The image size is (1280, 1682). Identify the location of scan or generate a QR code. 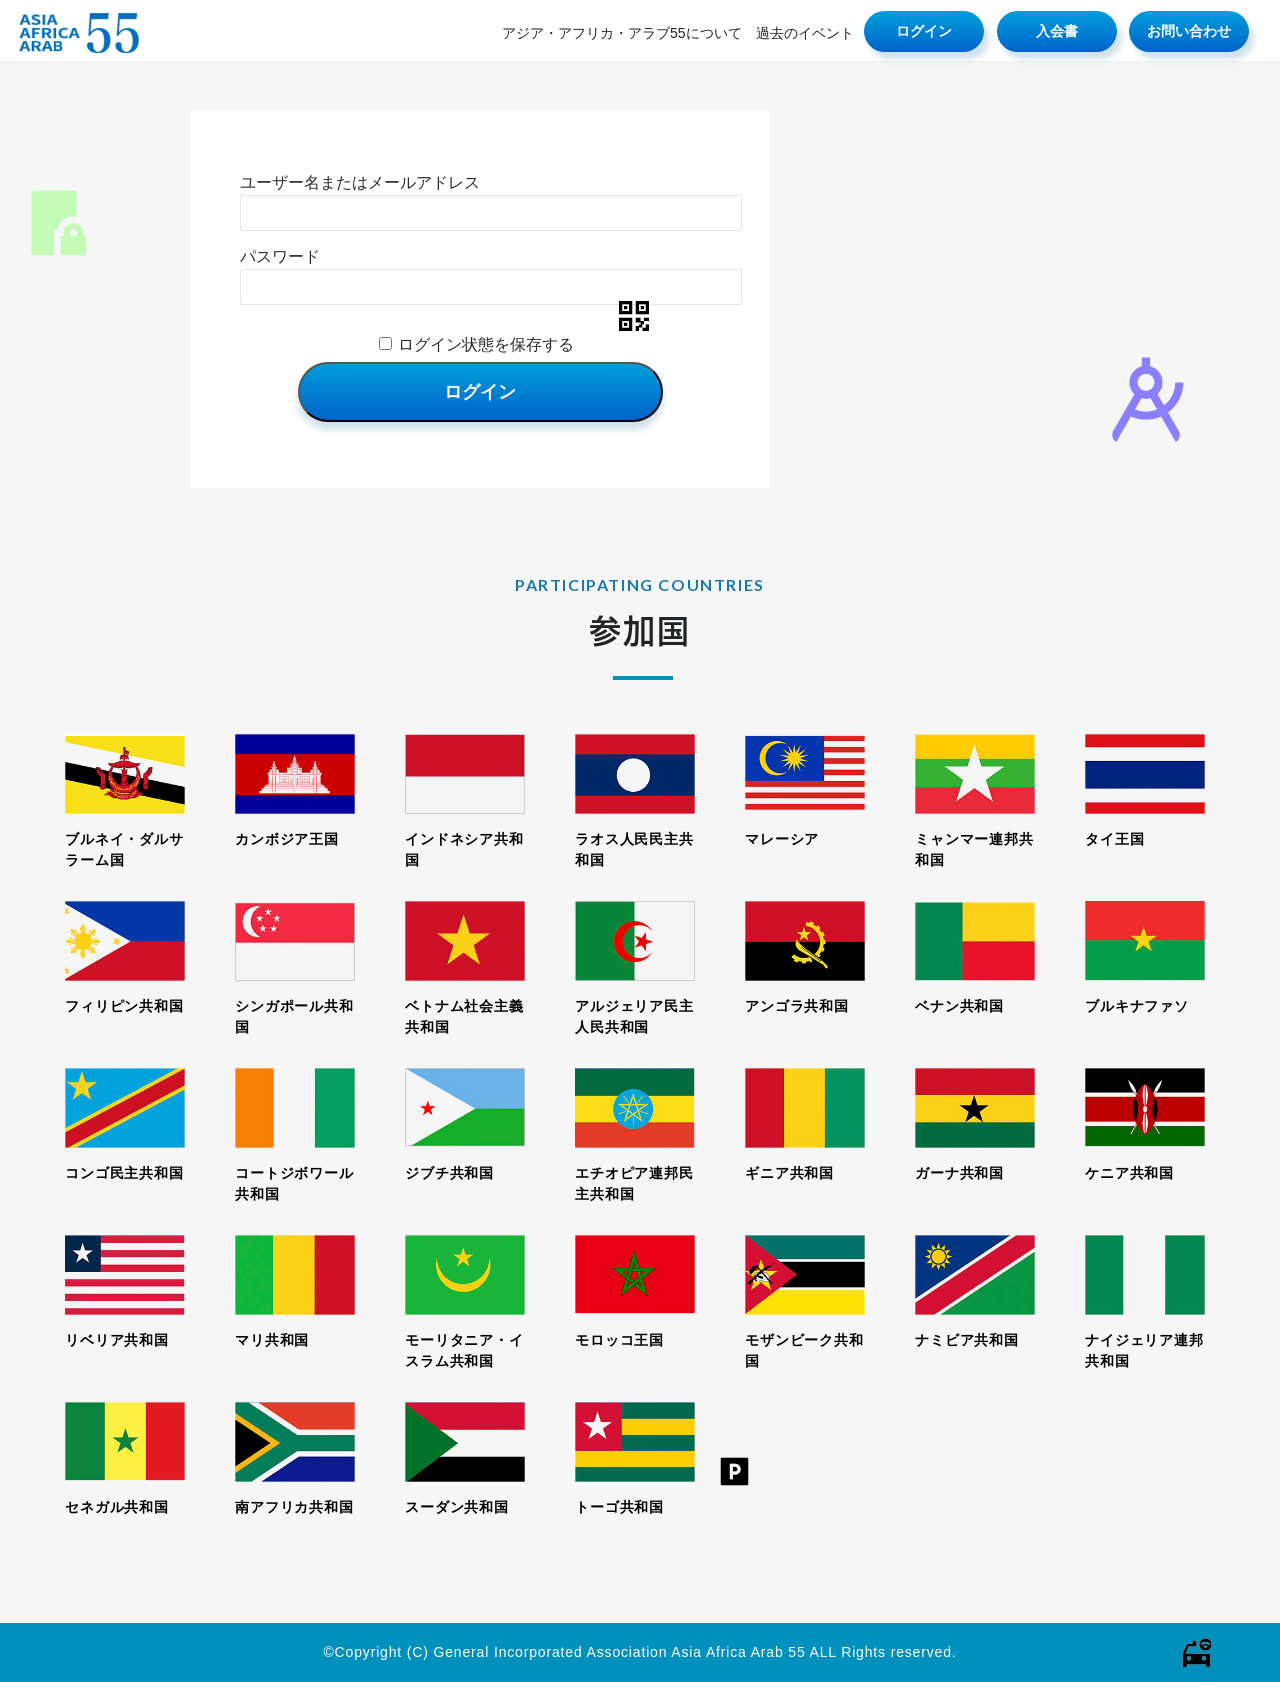
(634, 316).